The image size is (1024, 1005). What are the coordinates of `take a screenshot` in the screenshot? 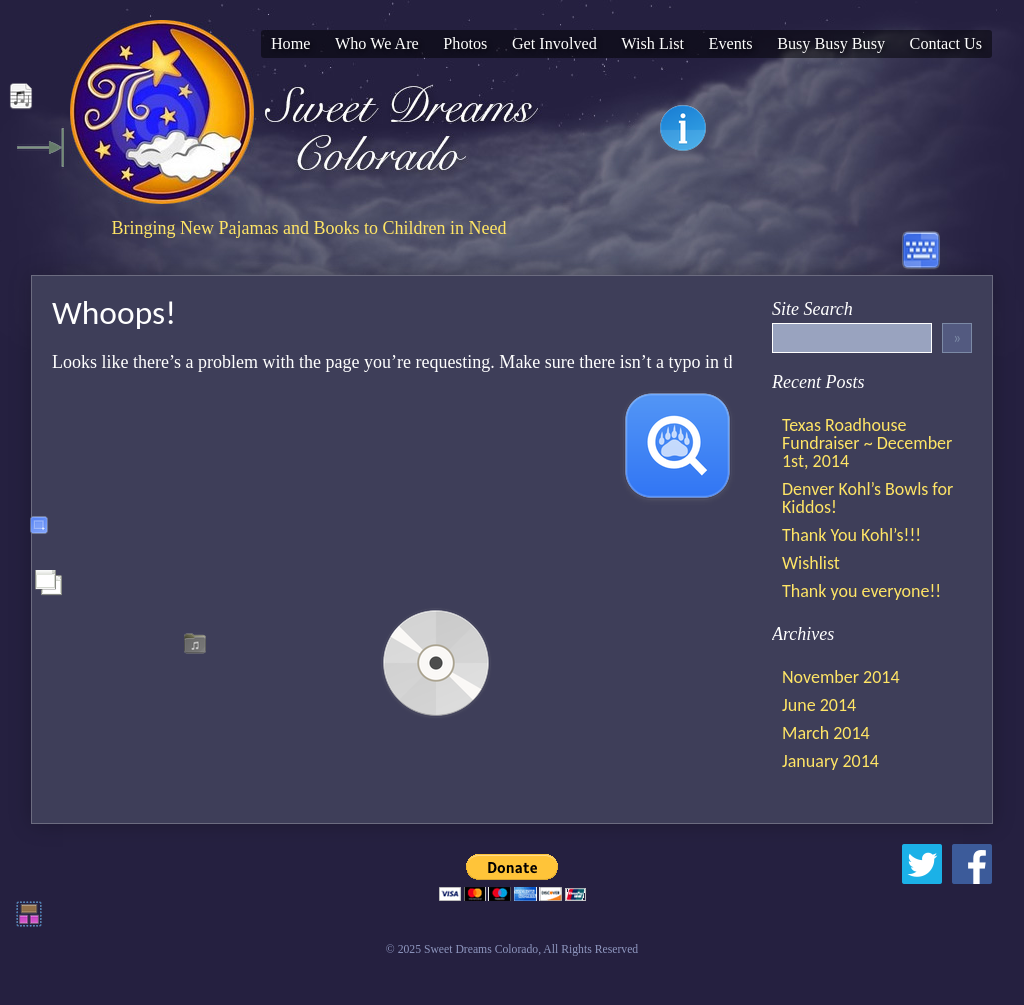 It's located at (39, 525).